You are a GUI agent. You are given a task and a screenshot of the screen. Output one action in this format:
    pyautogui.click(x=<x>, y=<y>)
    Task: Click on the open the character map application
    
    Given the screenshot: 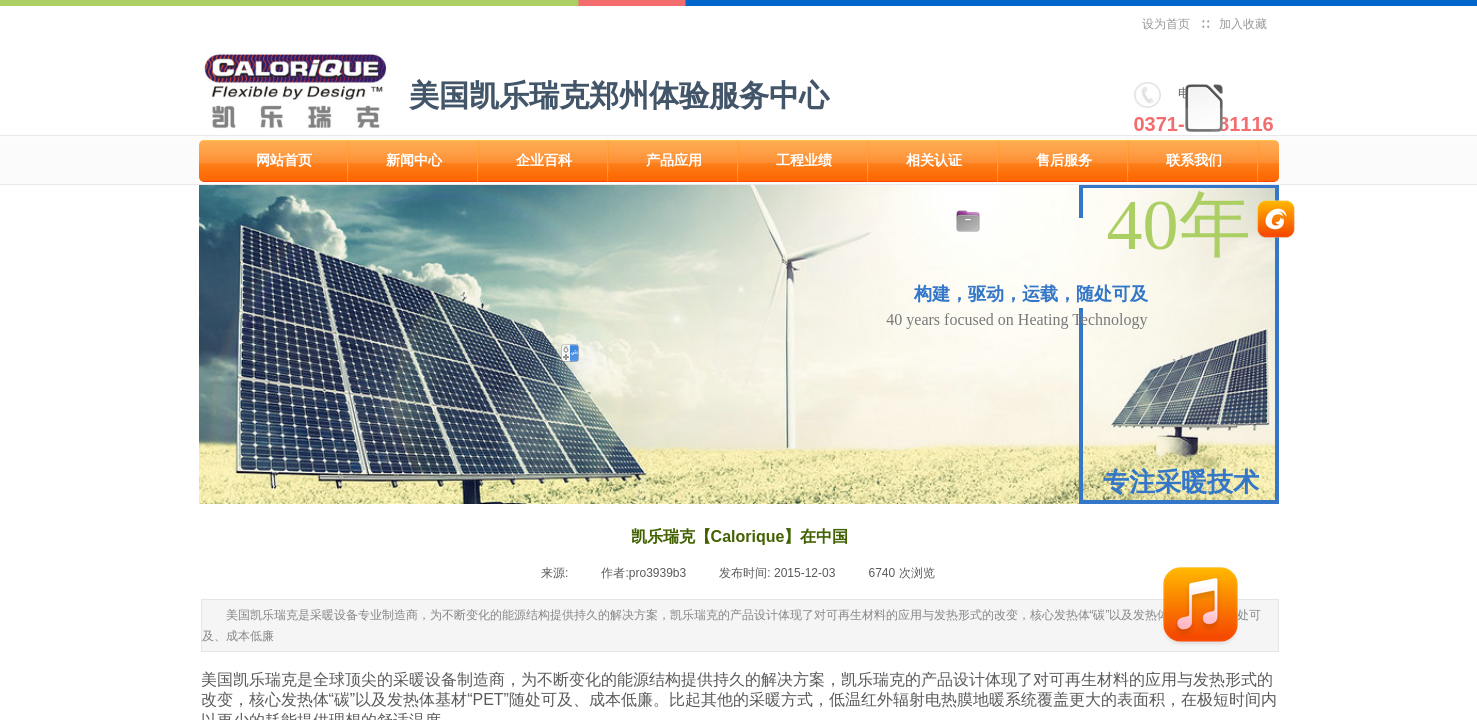 What is the action you would take?
    pyautogui.click(x=570, y=353)
    